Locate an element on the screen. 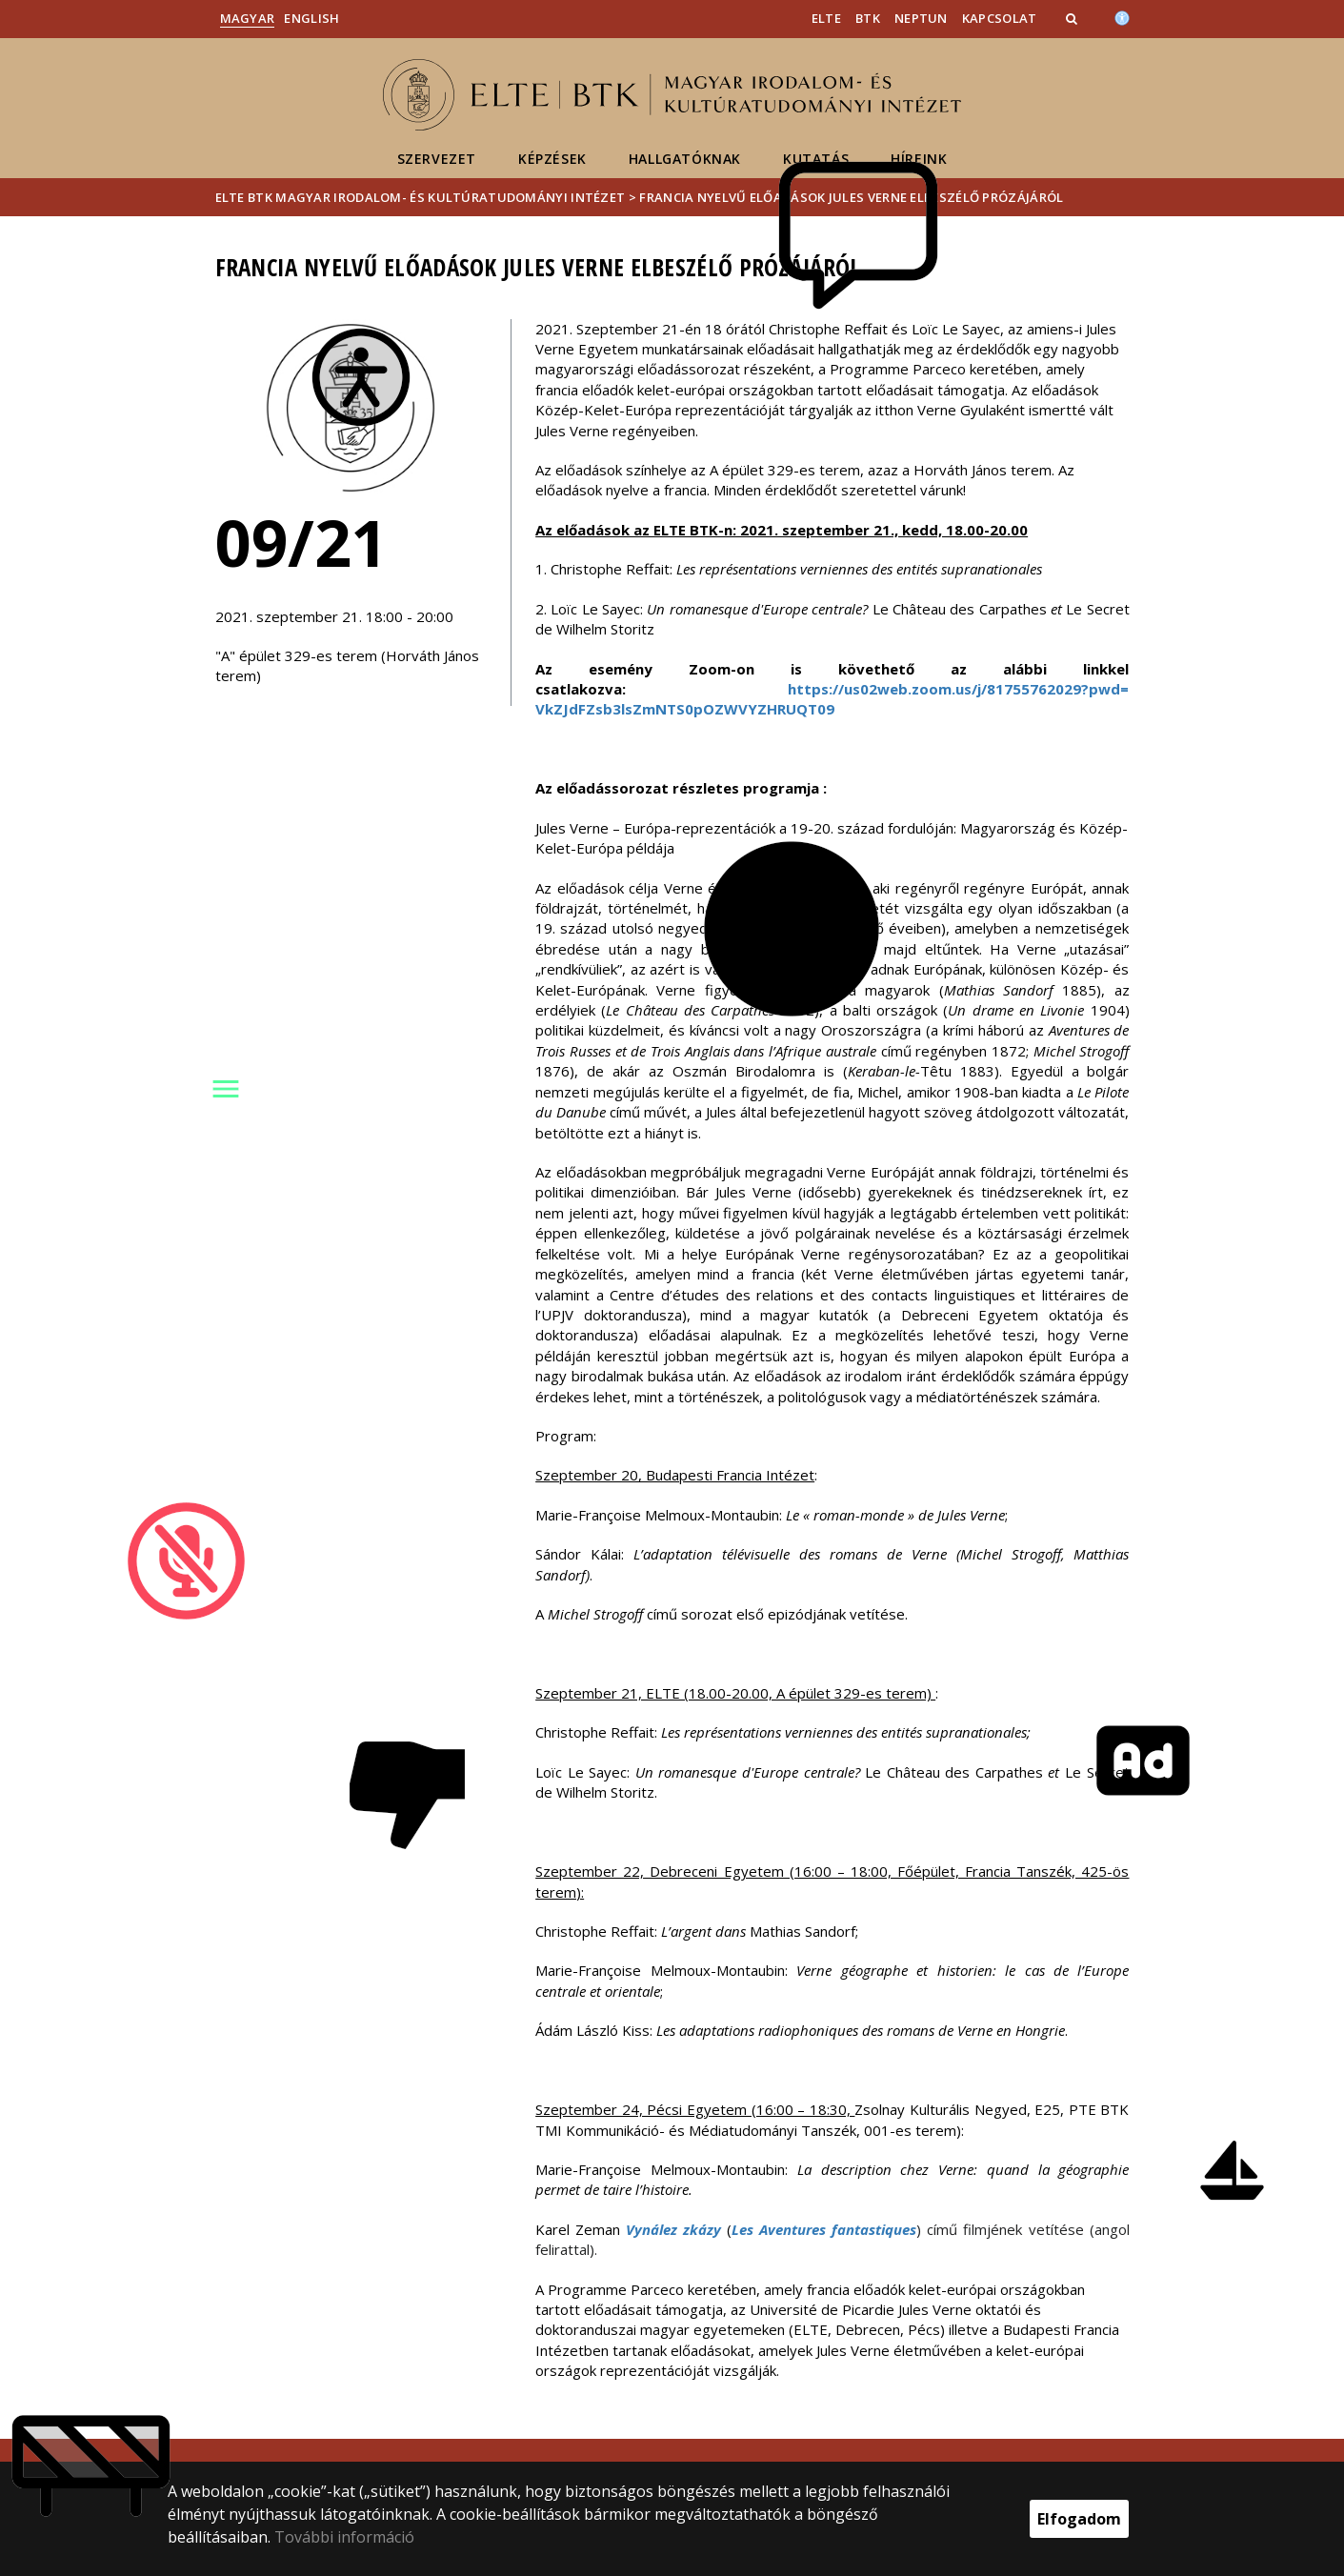  dislike or downvote content is located at coordinates (407, 1795).